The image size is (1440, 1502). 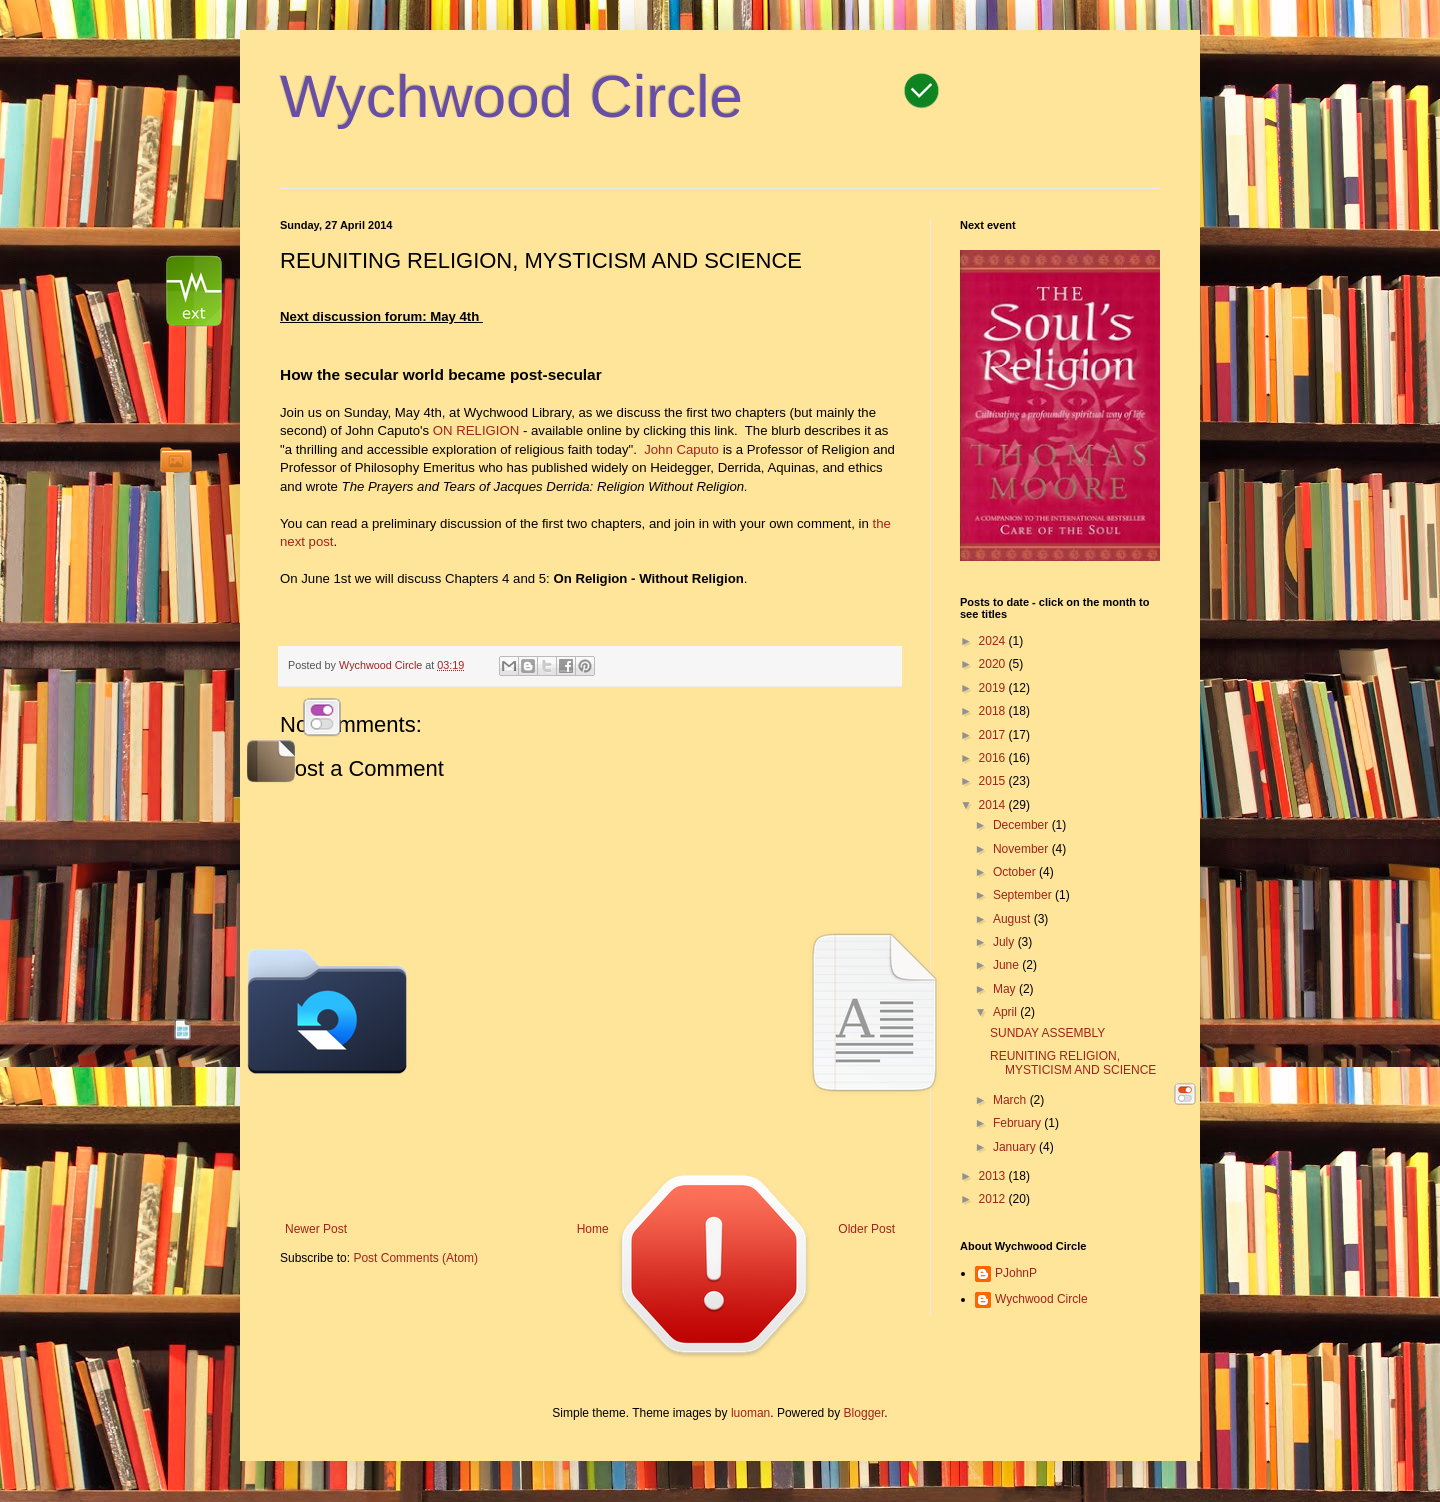 What do you see at coordinates (874, 1012) in the screenshot?
I see `open a rich text document` at bounding box center [874, 1012].